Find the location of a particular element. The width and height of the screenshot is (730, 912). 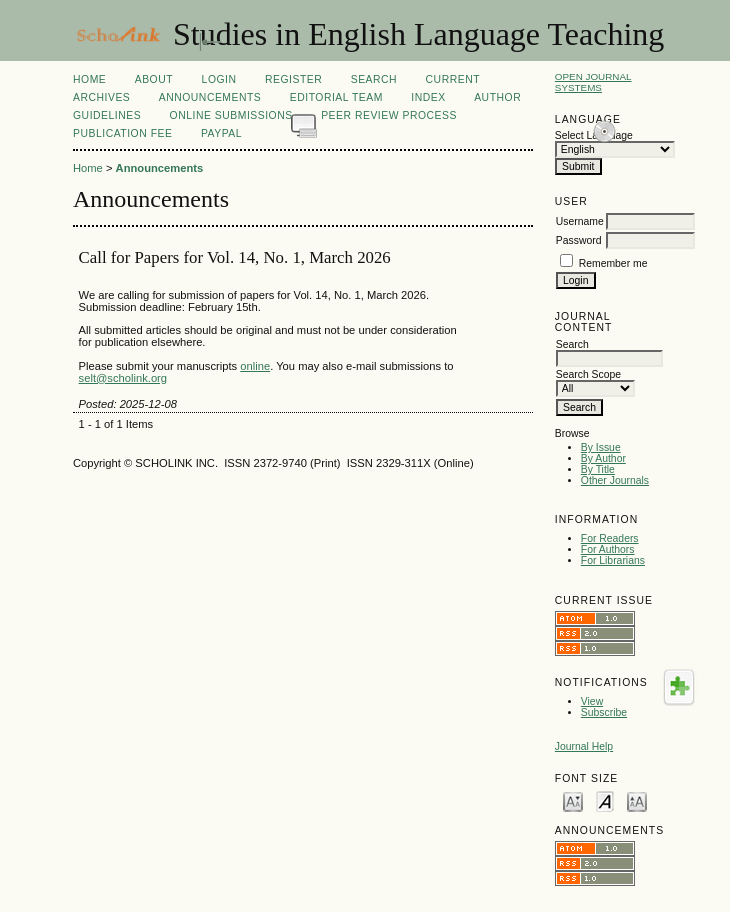

access optical disc drive or CD/DVD media is located at coordinates (604, 131).